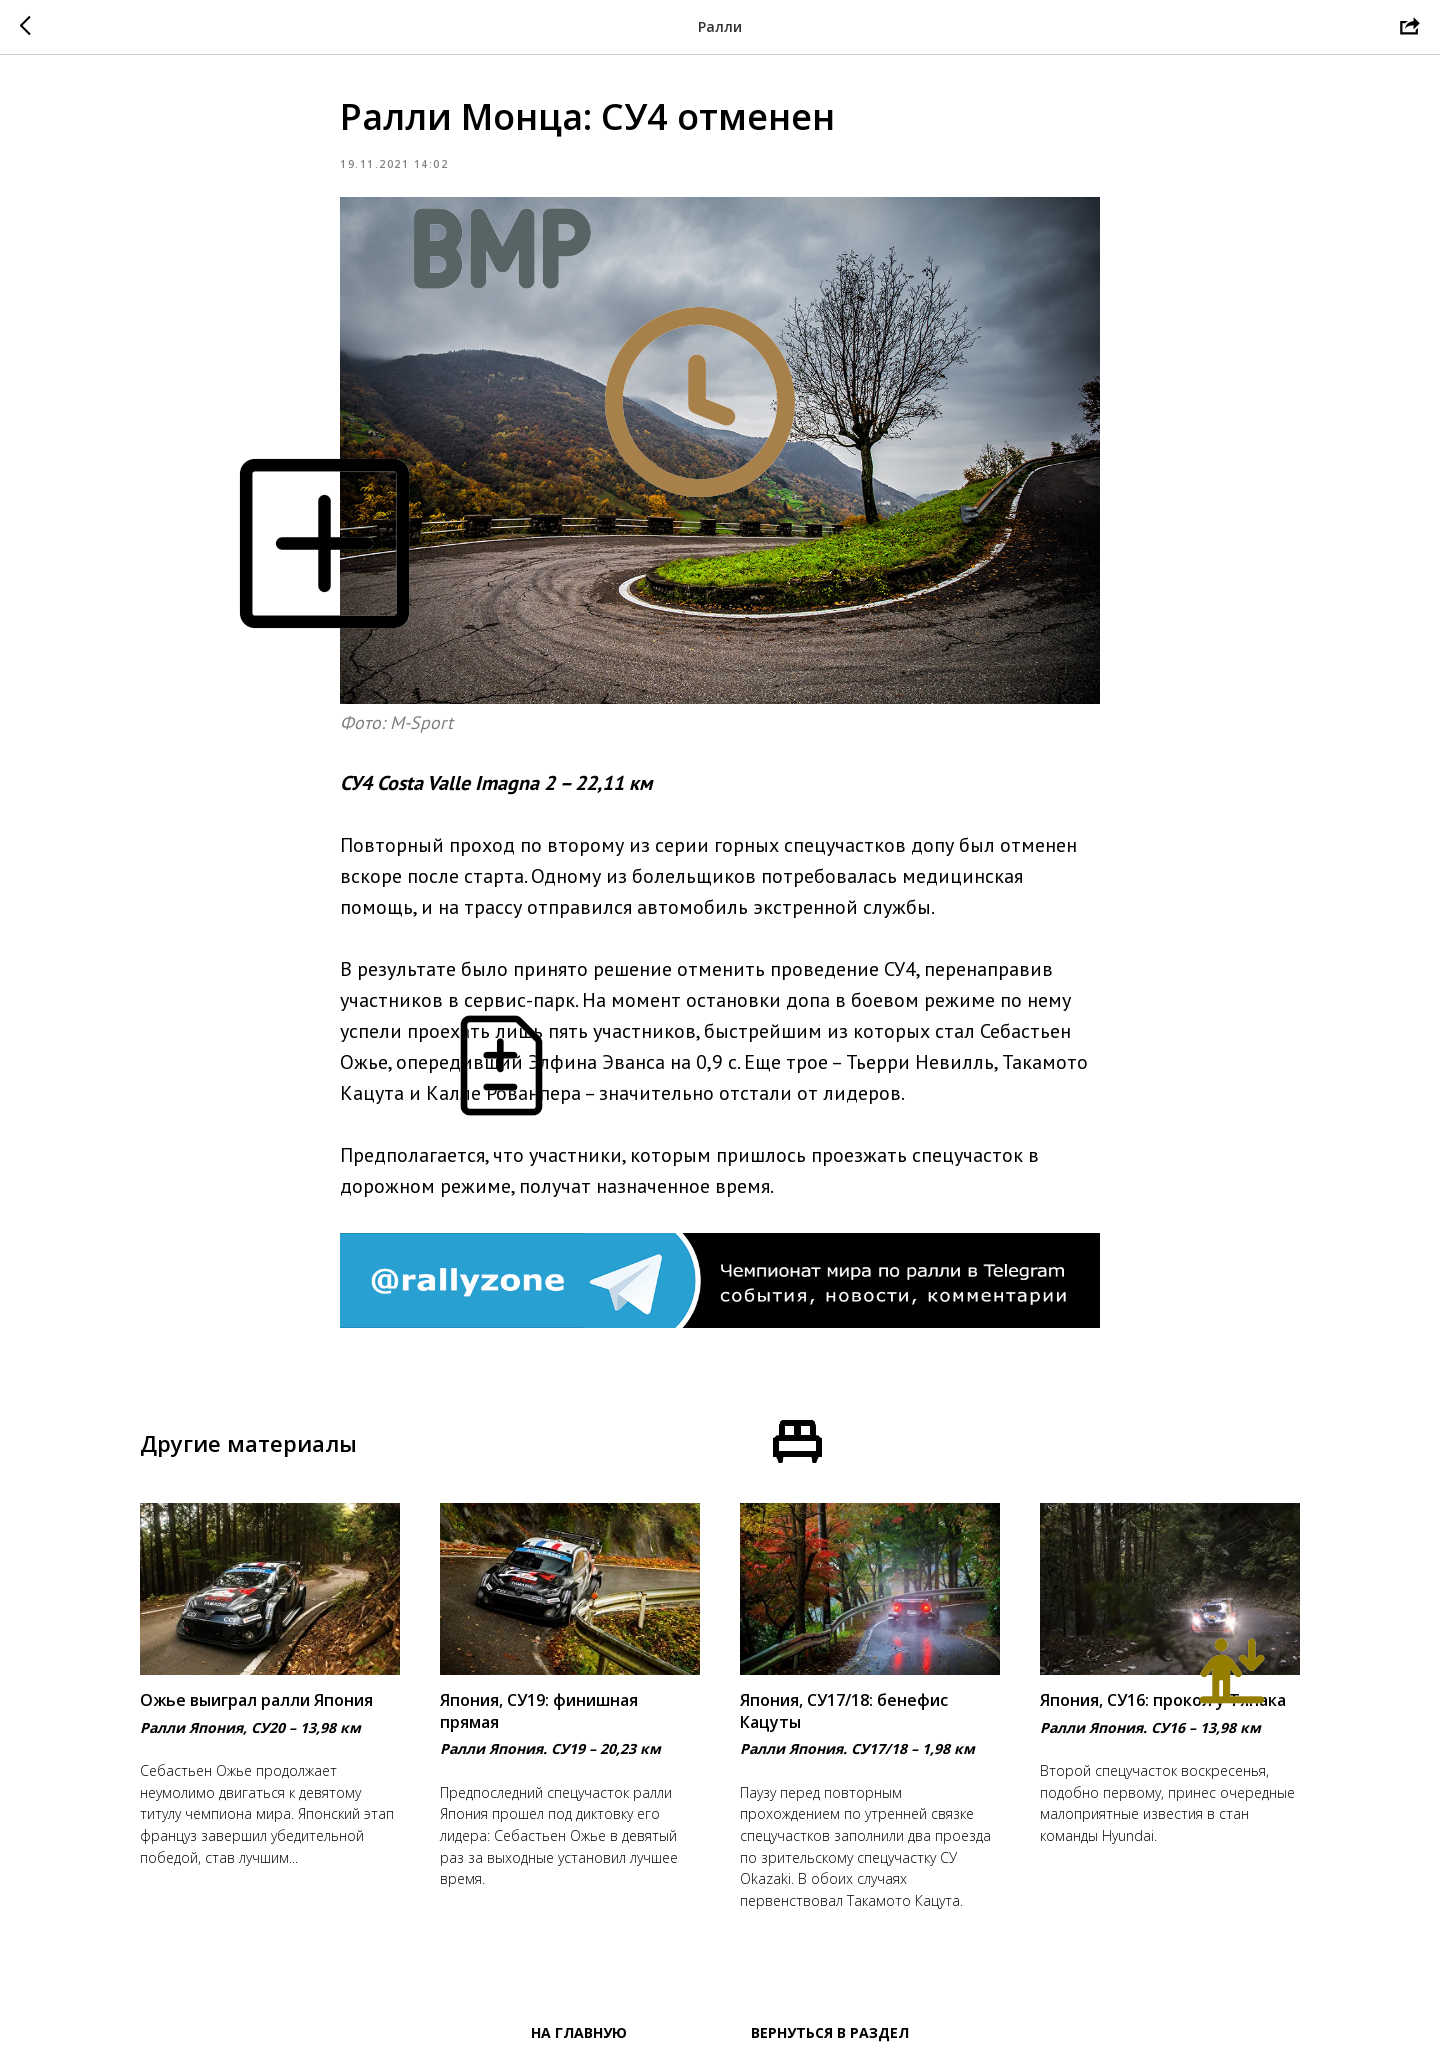 The image size is (1440, 2052). I want to click on indicates a BMP image file format, so click(502, 248).